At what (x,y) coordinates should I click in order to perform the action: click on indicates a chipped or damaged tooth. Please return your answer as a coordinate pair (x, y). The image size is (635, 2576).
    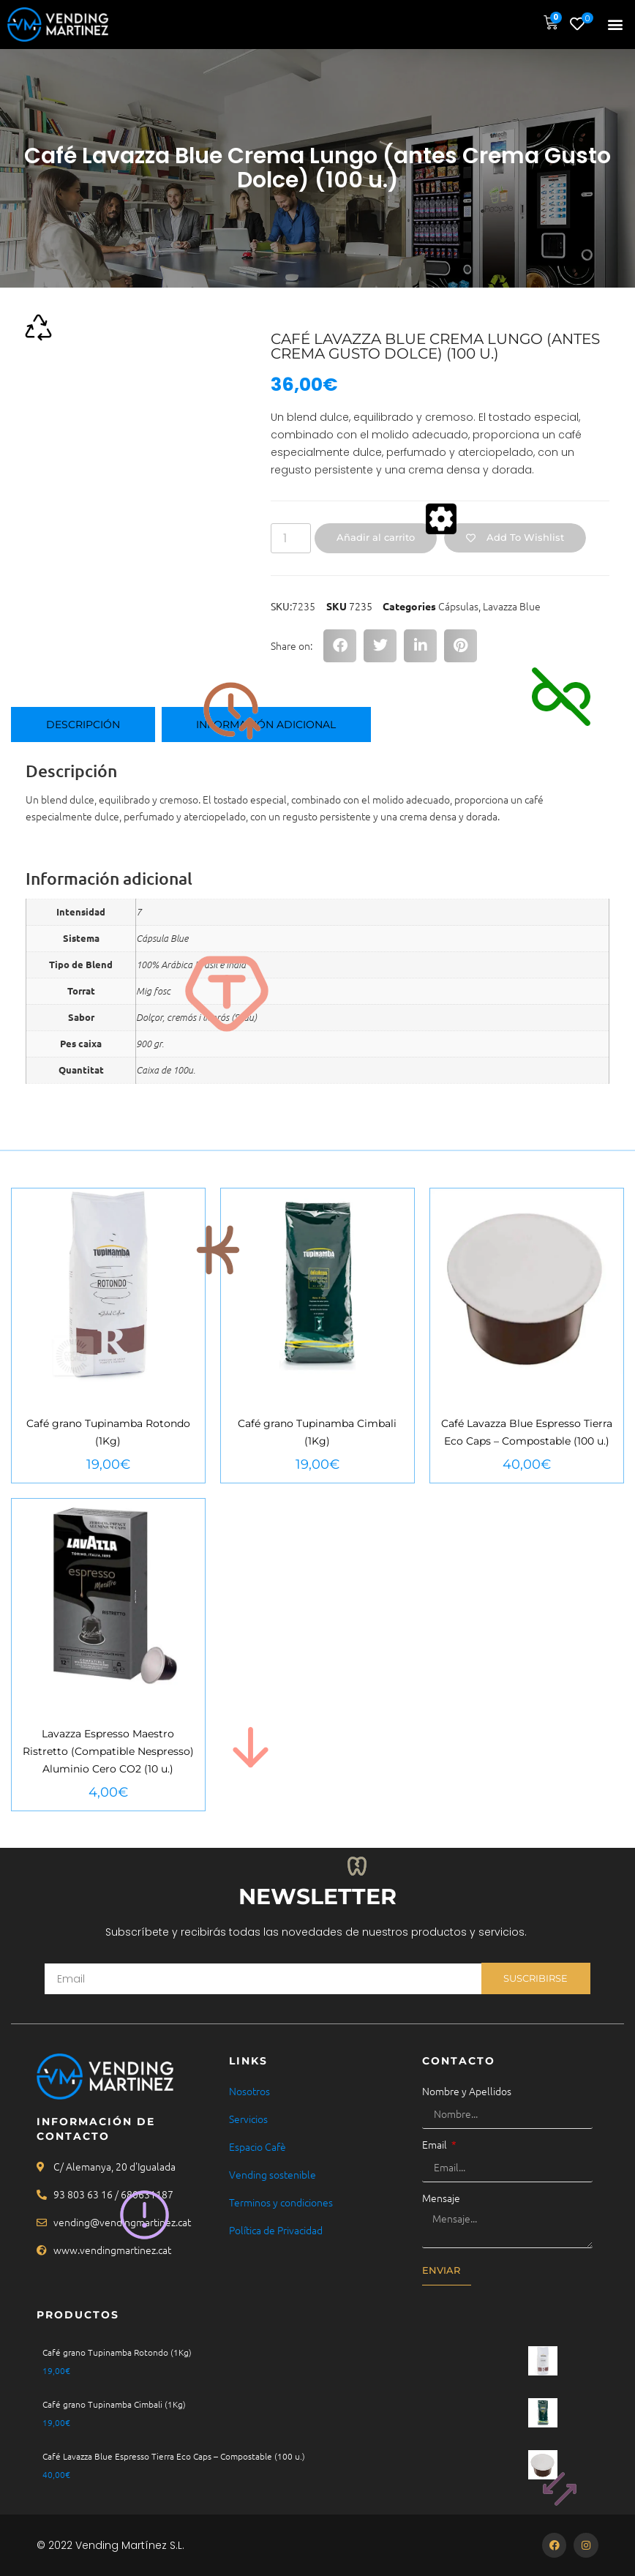
    Looking at the image, I should click on (357, 1866).